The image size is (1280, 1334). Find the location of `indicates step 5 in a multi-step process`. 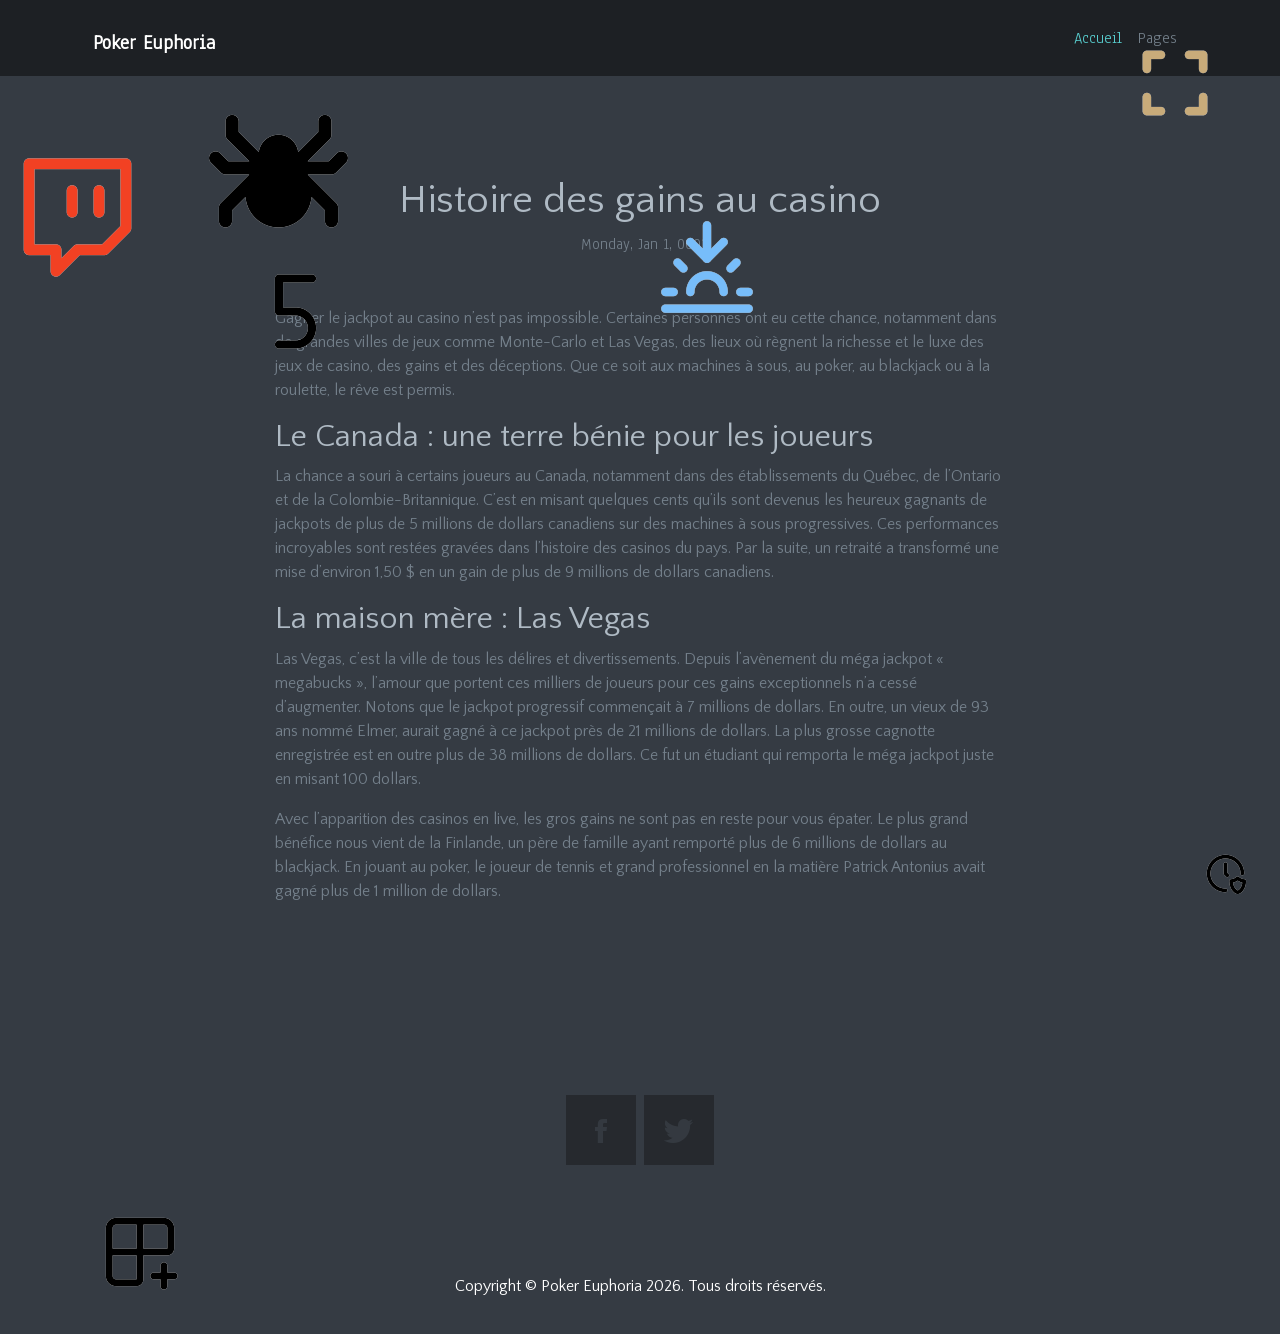

indicates step 5 in a multi-step process is located at coordinates (295, 311).